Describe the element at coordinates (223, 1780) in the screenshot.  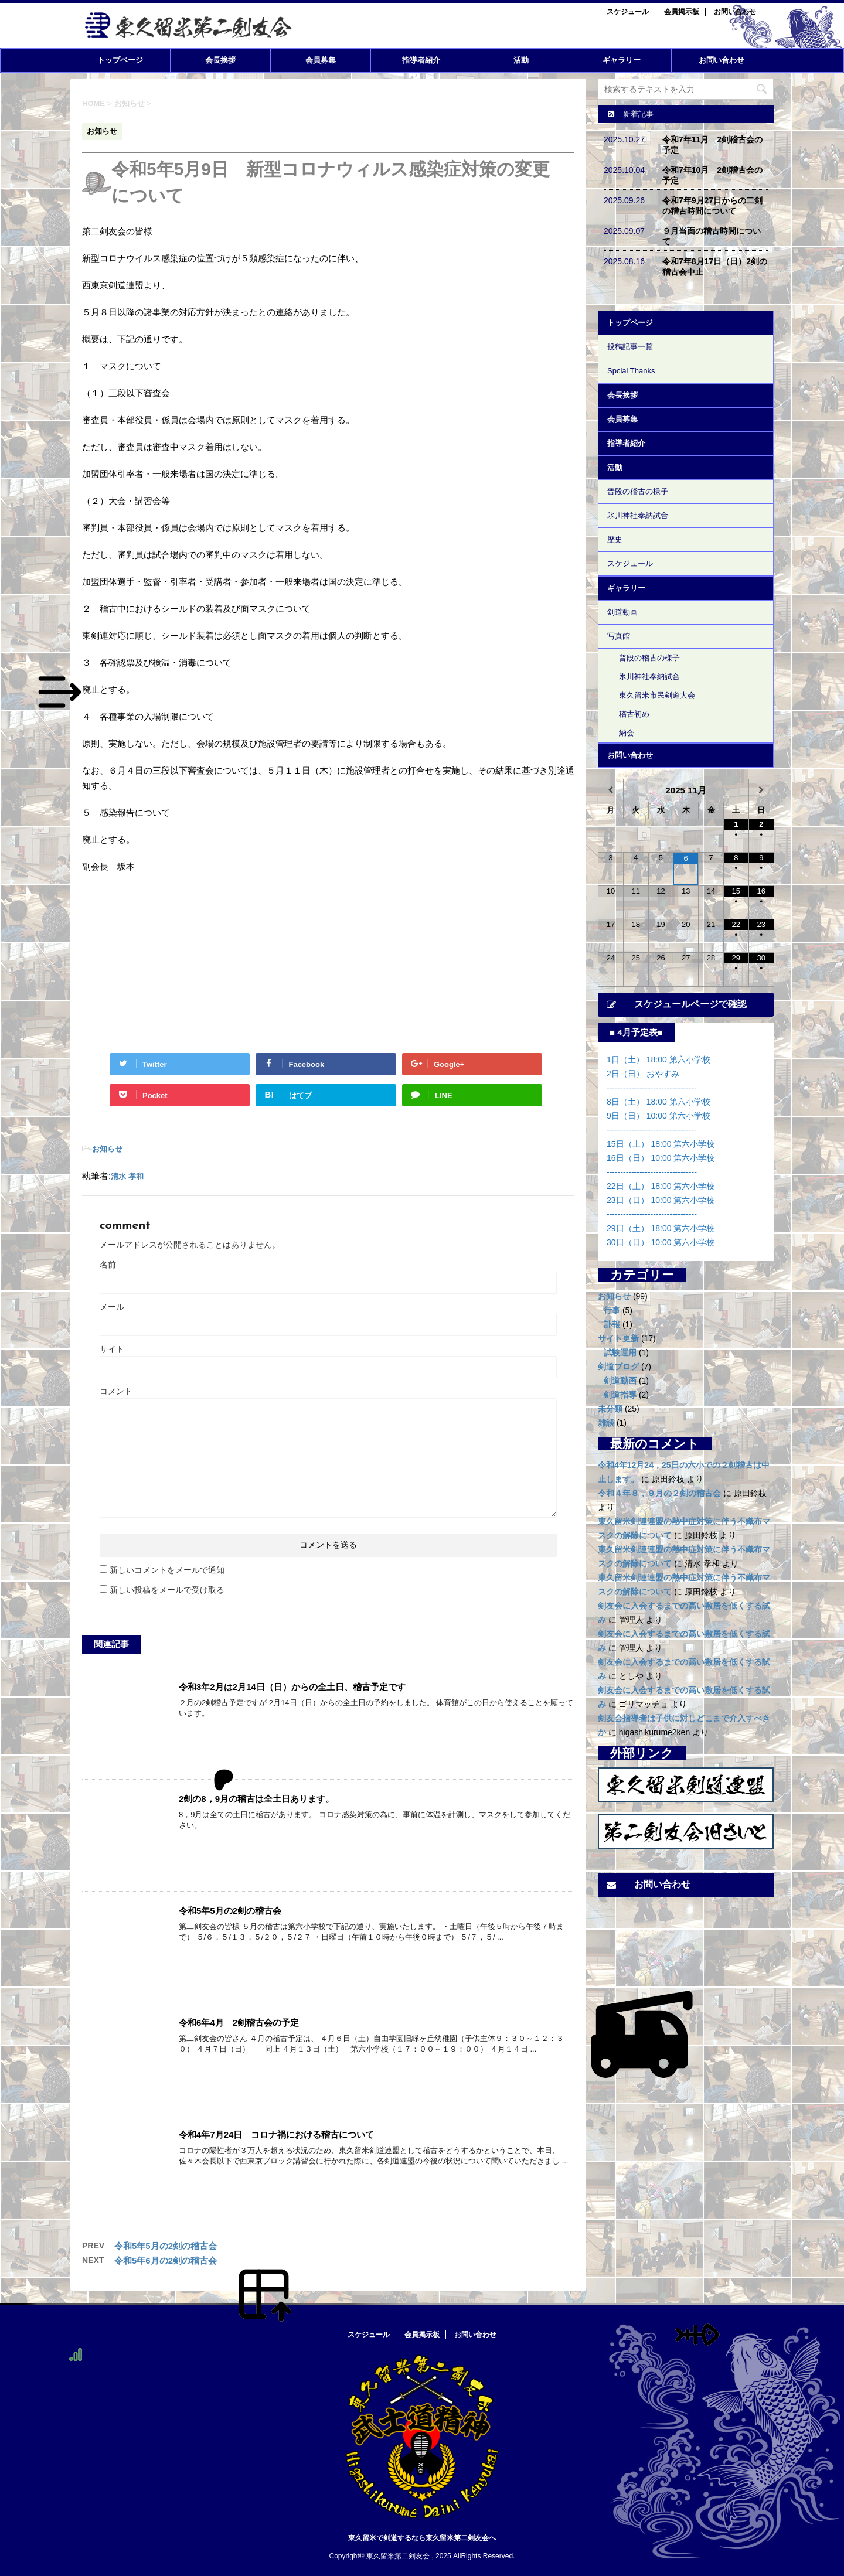
I see `visit patreon page` at that location.